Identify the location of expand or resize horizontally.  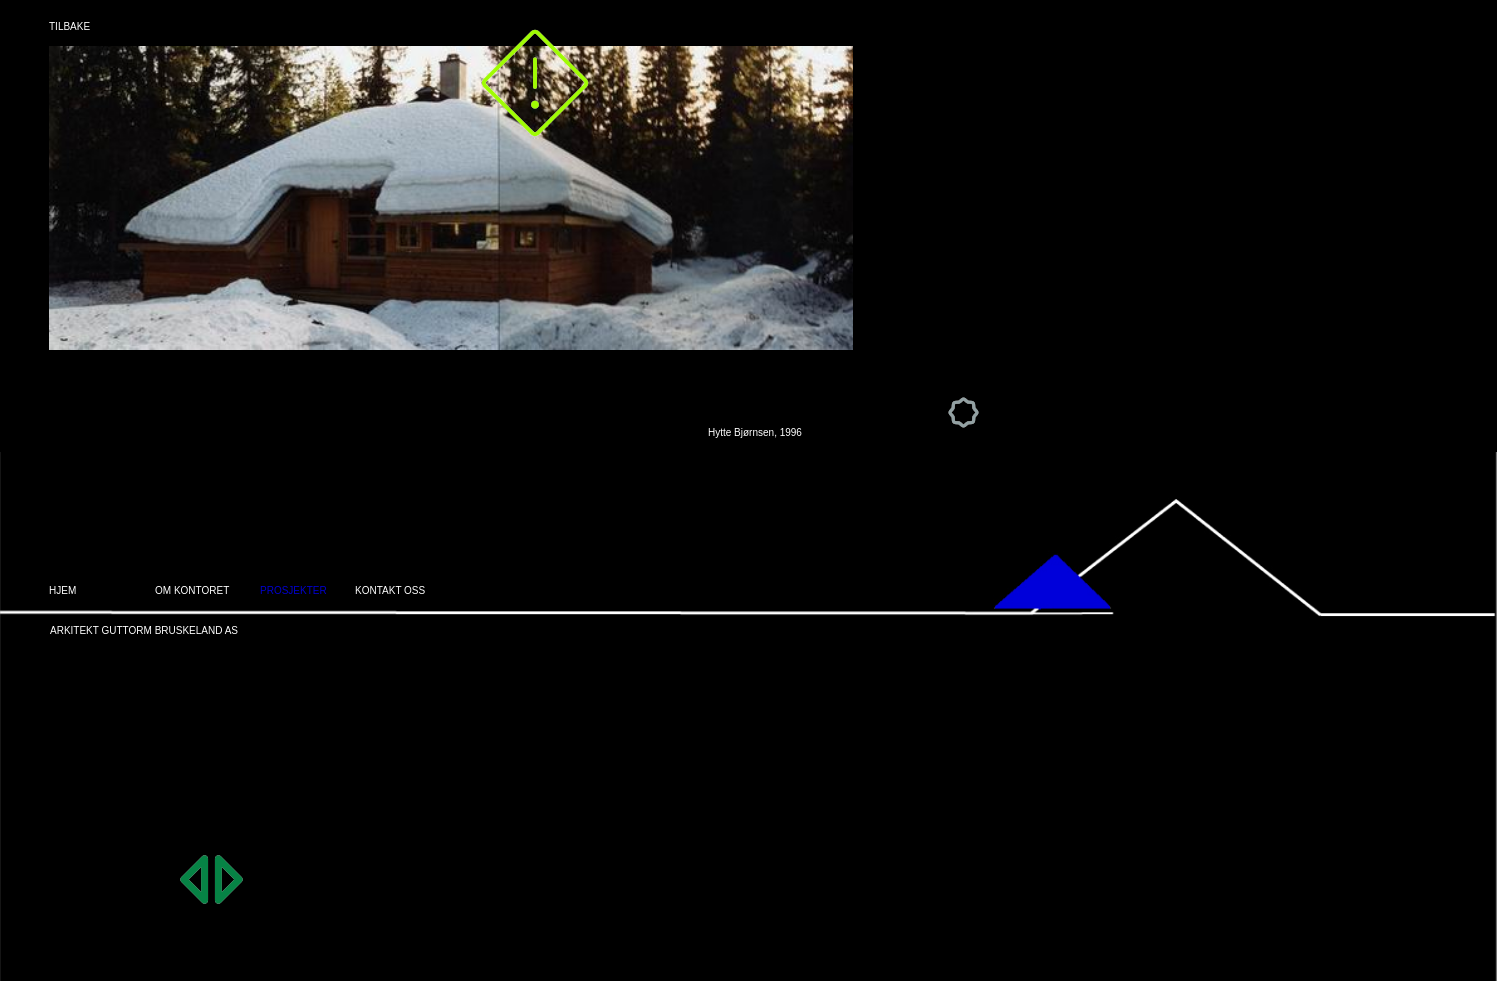
(211, 879).